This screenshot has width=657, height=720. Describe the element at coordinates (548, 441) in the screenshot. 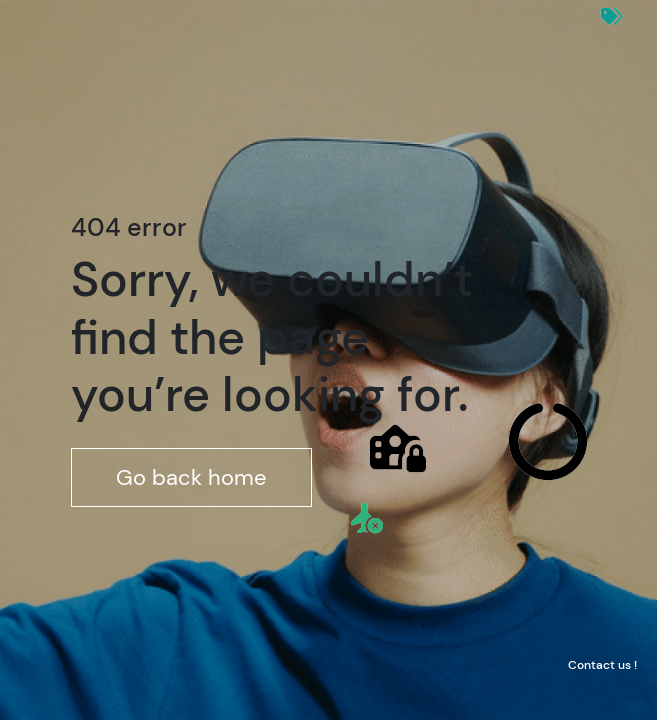

I see `loading or processing in progress` at that location.